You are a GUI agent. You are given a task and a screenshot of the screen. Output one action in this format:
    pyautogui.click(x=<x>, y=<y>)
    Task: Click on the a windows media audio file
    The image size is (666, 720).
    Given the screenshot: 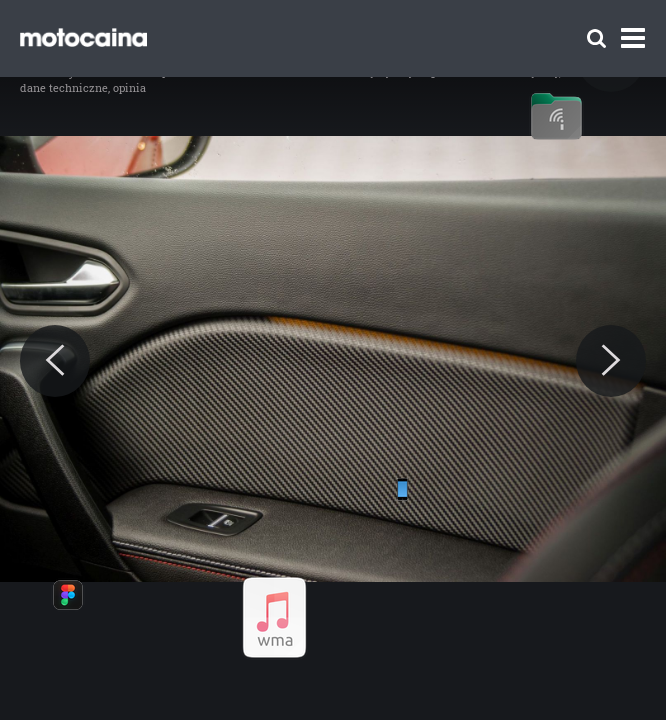 What is the action you would take?
    pyautogui.click(x=274, y=617)
    